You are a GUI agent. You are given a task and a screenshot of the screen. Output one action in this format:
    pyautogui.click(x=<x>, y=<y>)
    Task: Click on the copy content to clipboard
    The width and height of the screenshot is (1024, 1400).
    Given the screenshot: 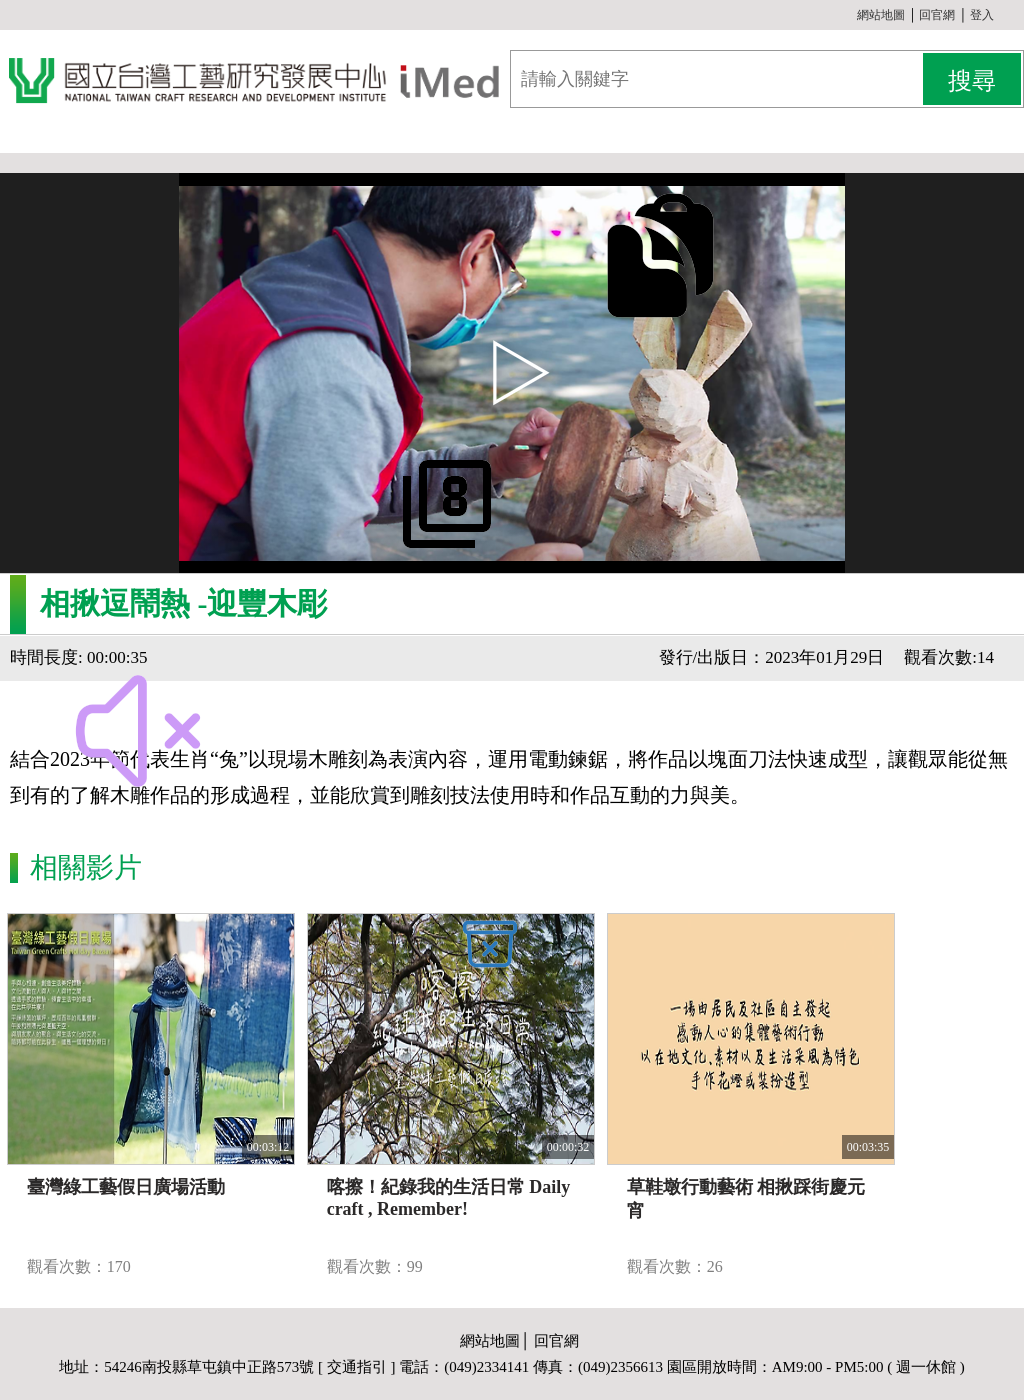 What is the action you would take?
    pyautogui.click(x=660, y=255)
    